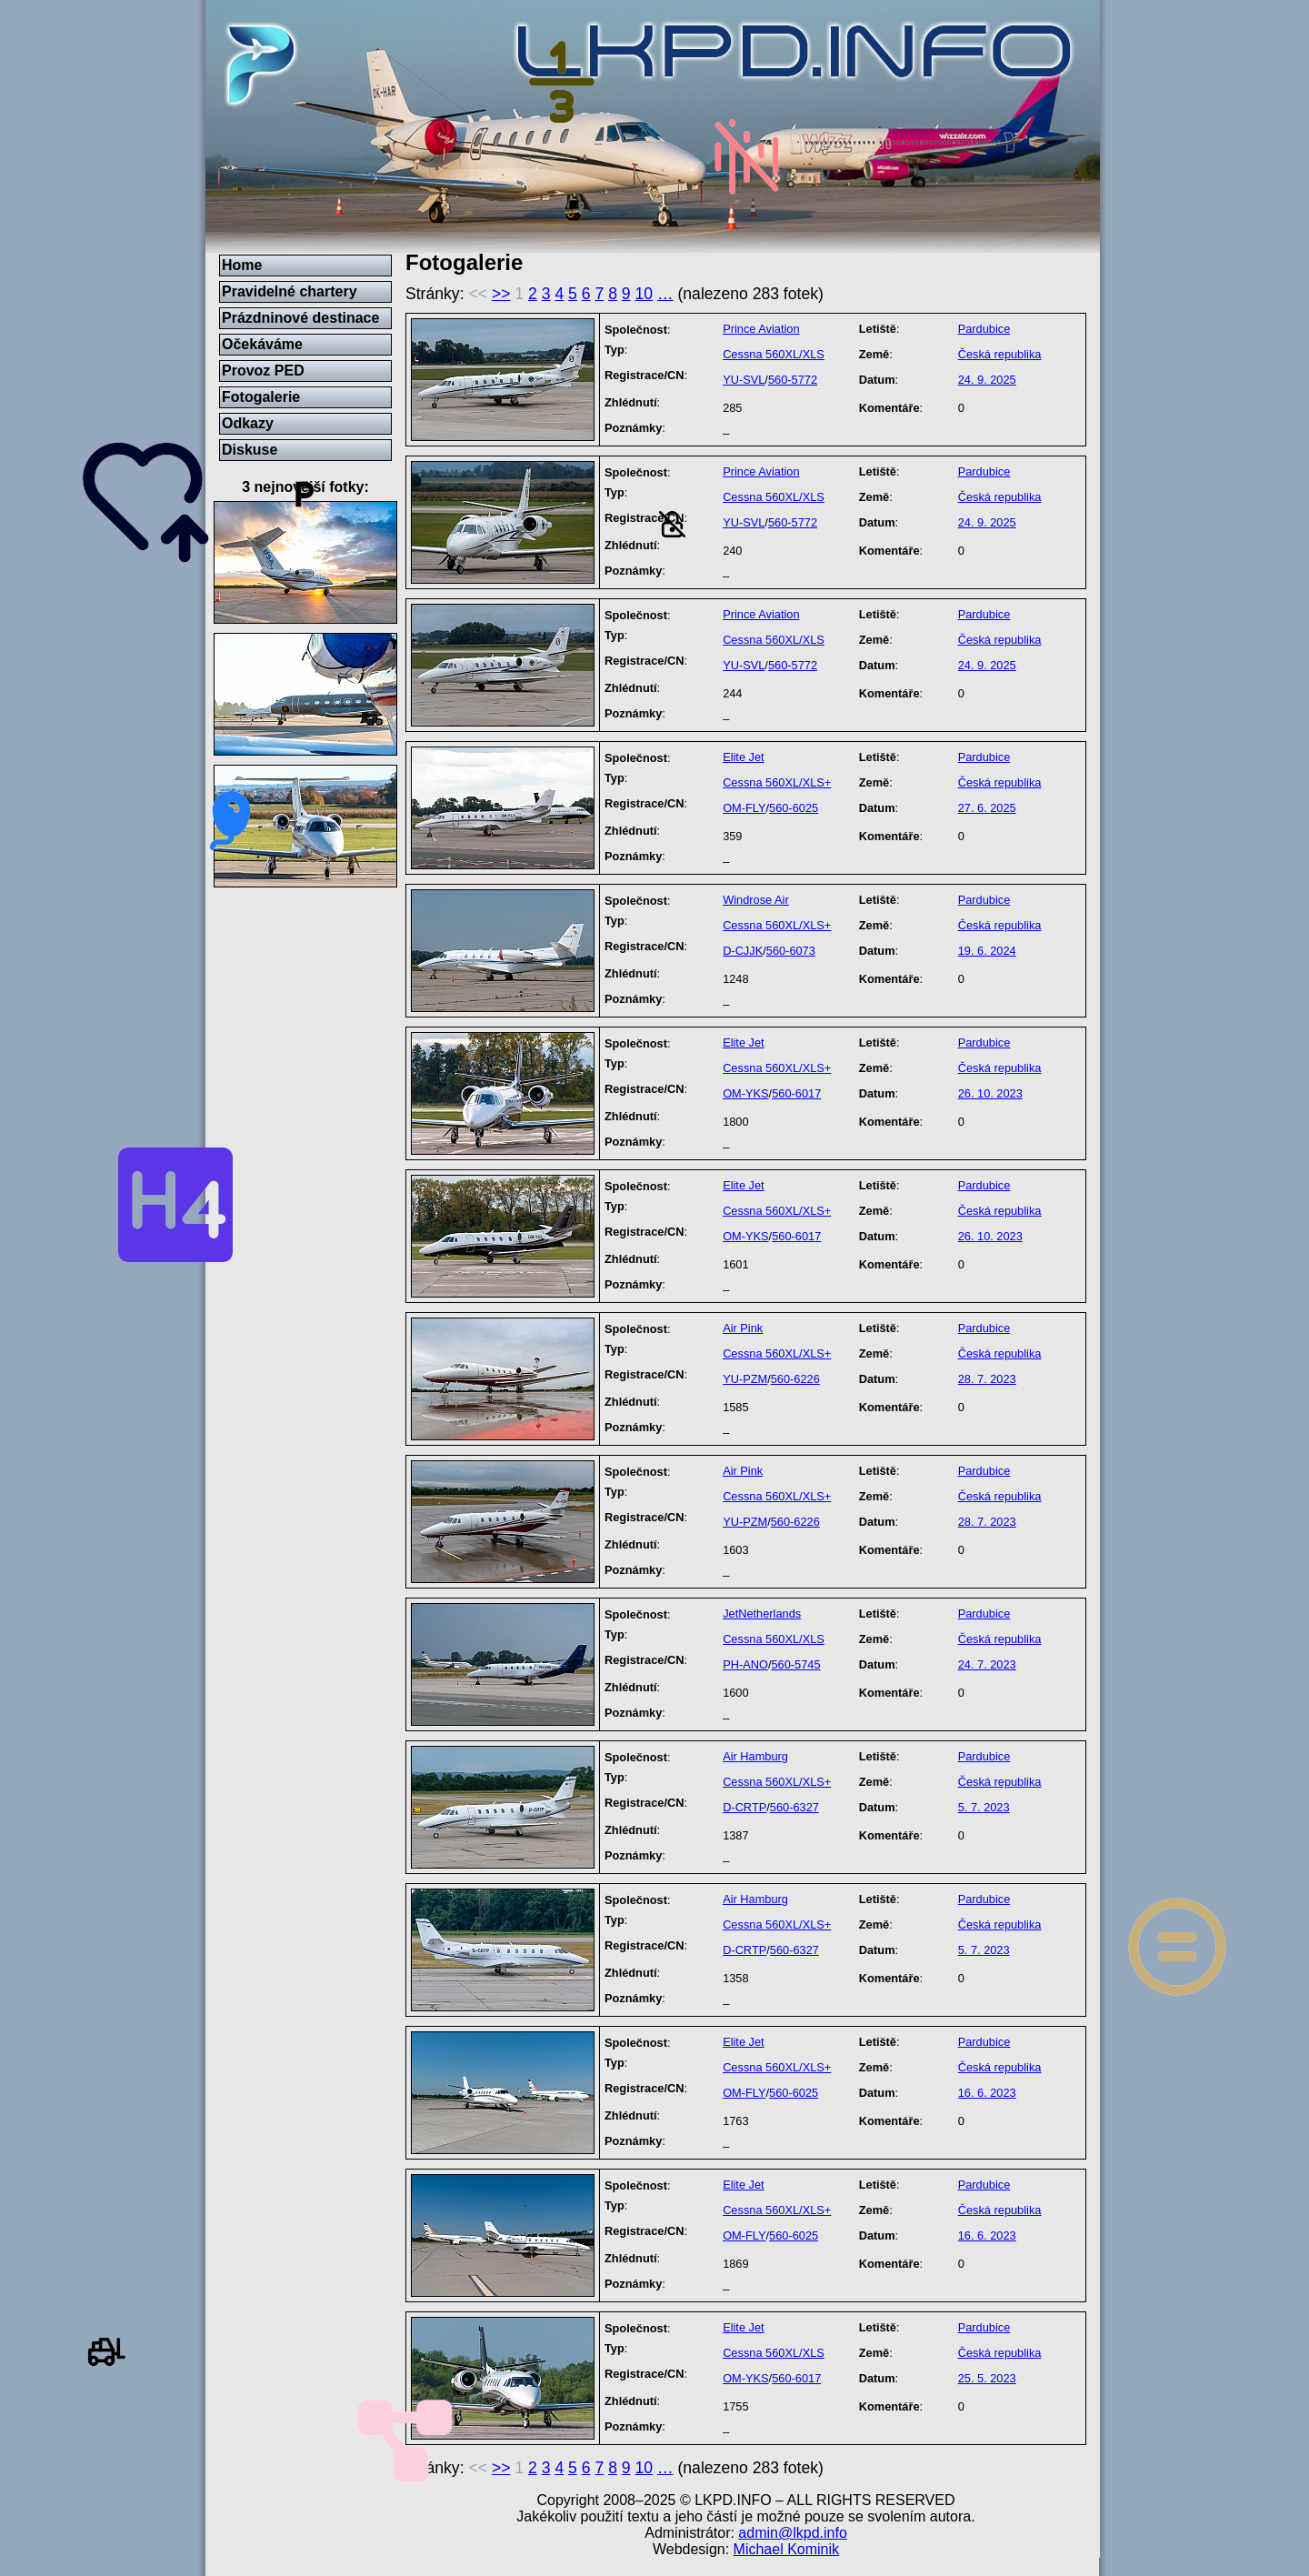 This screenshot has width=1309, height=2576. I want to click on unlock or disable security lock, so click(672, 524).